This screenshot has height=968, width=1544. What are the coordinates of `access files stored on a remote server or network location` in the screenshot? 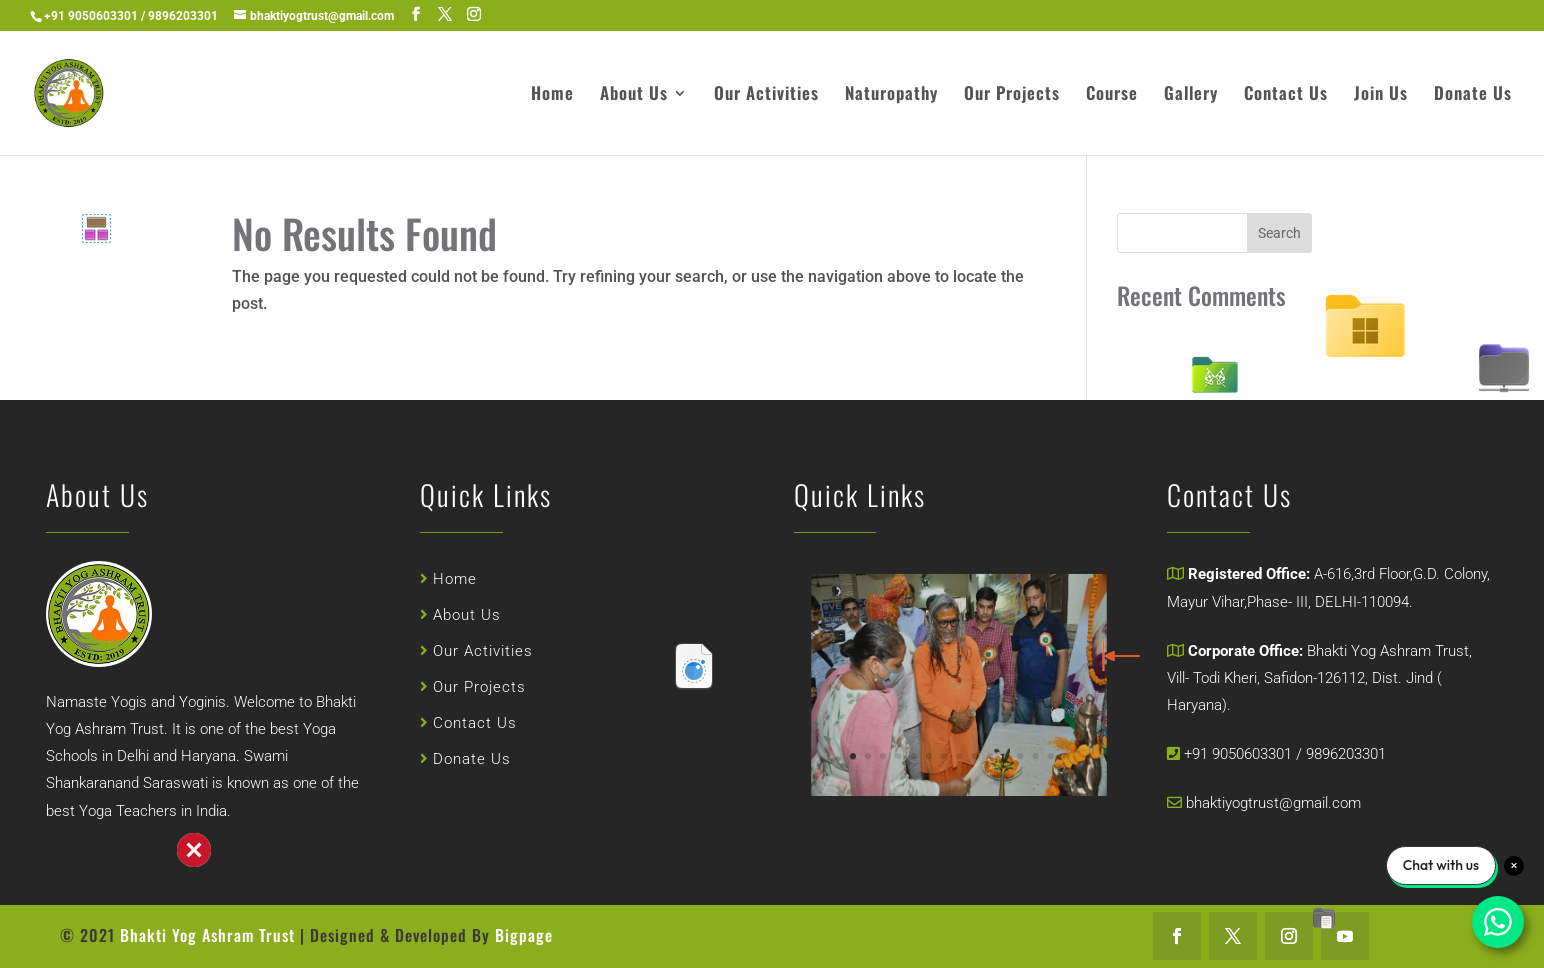 It's located at (1504, 367).